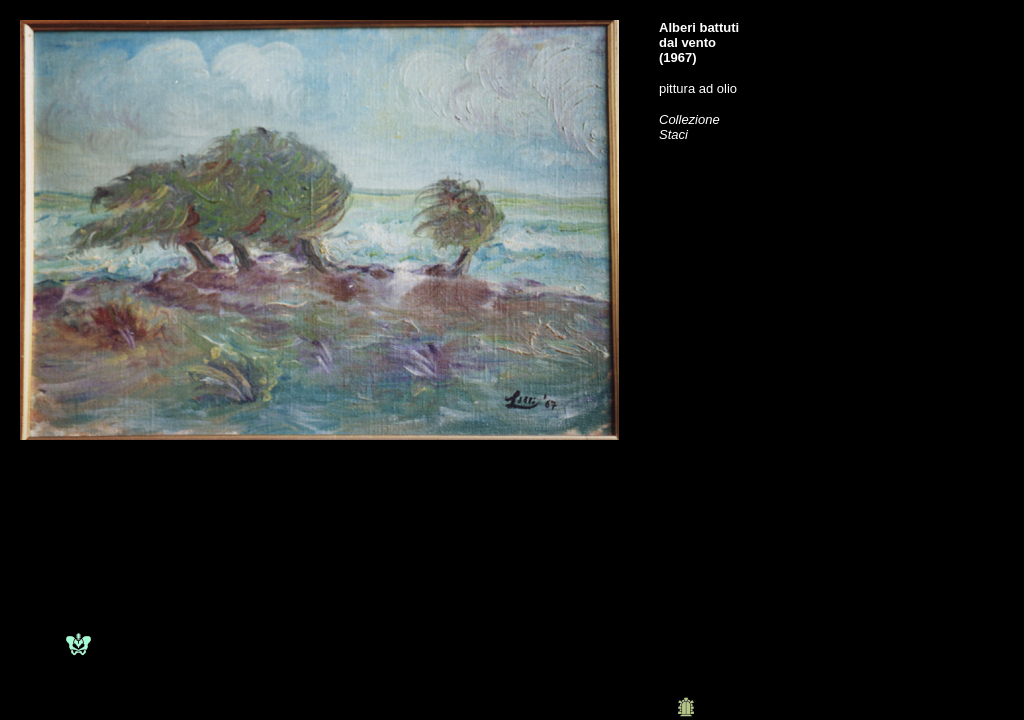 This screenshot has height=720, width=1024. What do you see at coordinates (78, 645) in the screenshot?
I see `view skeletal or anatomy information` at bounding box center [78, 645].